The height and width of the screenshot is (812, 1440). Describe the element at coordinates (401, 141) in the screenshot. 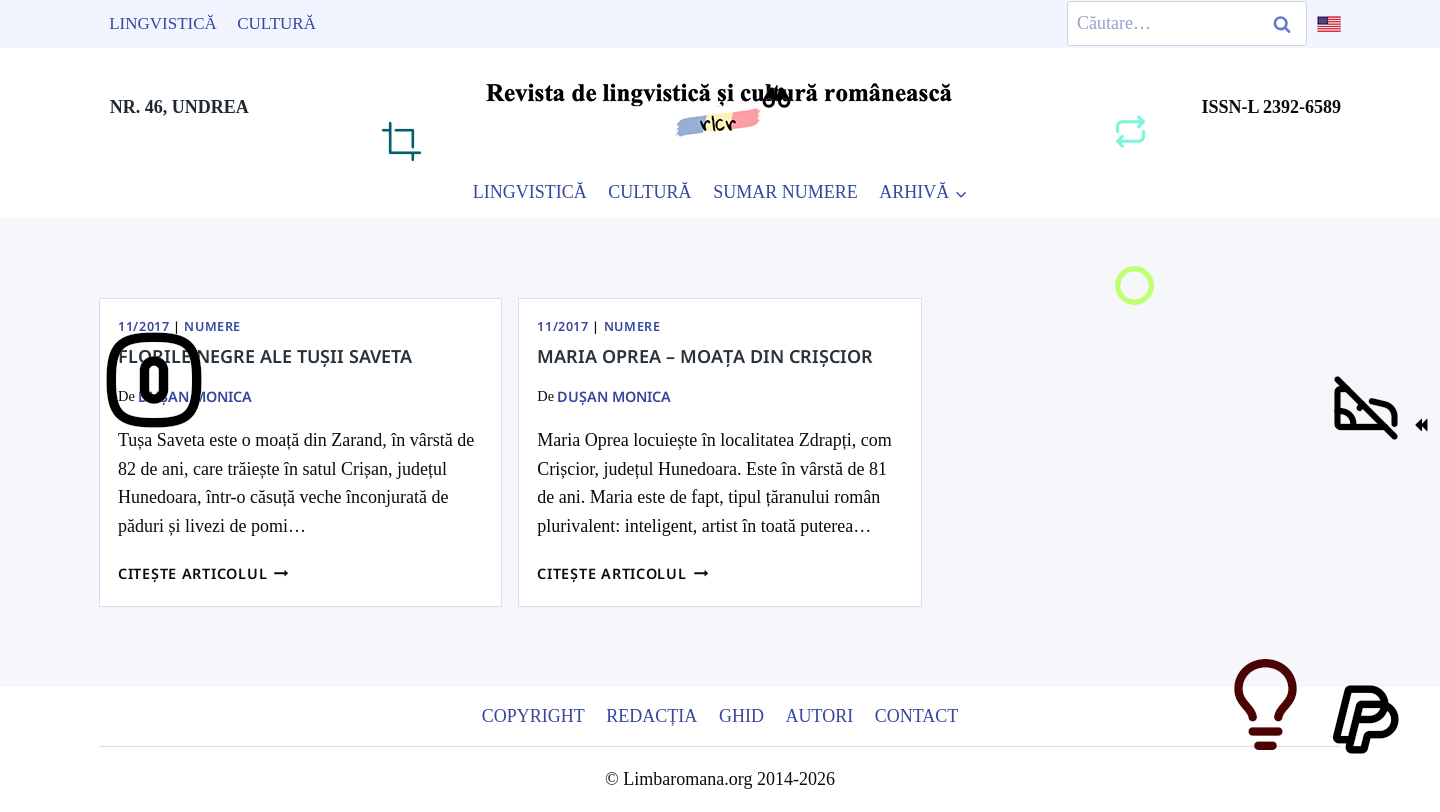

I see `crop an image or photo` at that location.